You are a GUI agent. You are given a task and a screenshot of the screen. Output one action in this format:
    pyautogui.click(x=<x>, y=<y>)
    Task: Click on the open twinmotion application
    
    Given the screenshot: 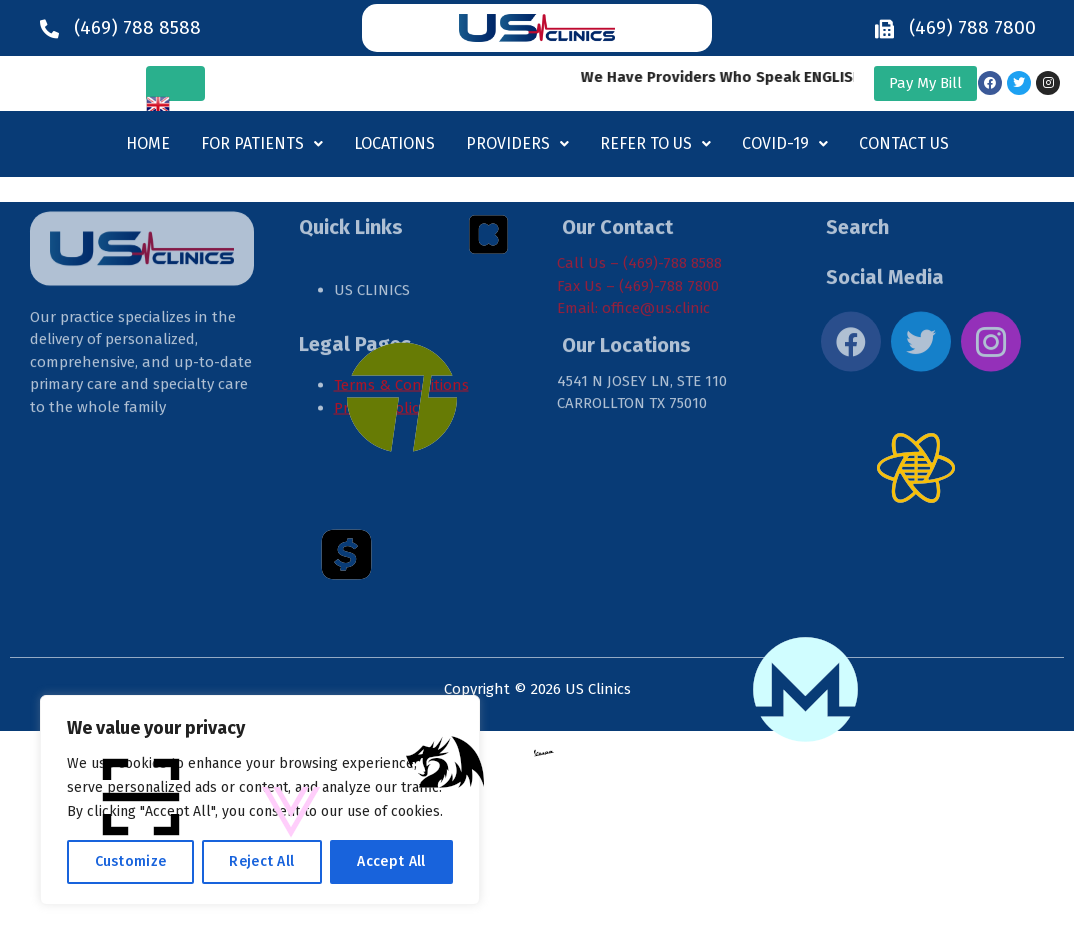 What is the action you would take?
    pyautogui.click(x=402, y=397)
    